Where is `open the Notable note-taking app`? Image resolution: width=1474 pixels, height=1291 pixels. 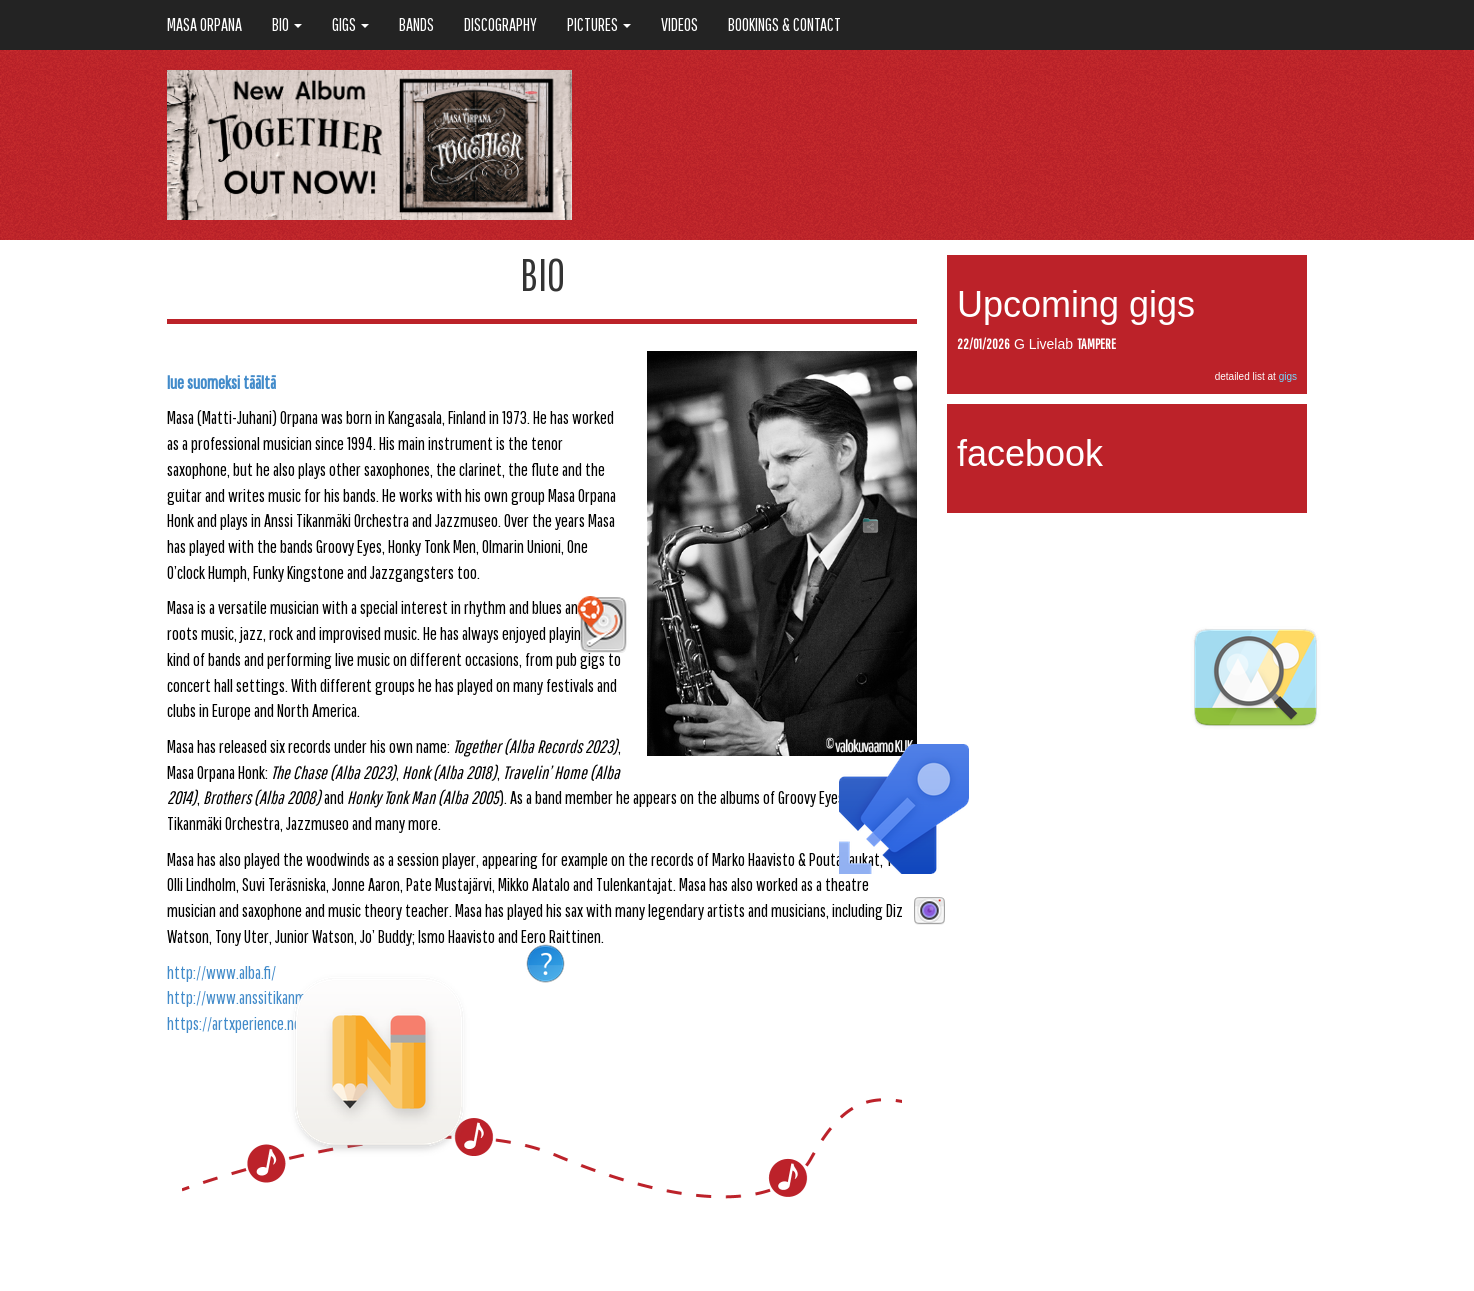
open the Notable note-taking app is located at coordinates (379, 1062).